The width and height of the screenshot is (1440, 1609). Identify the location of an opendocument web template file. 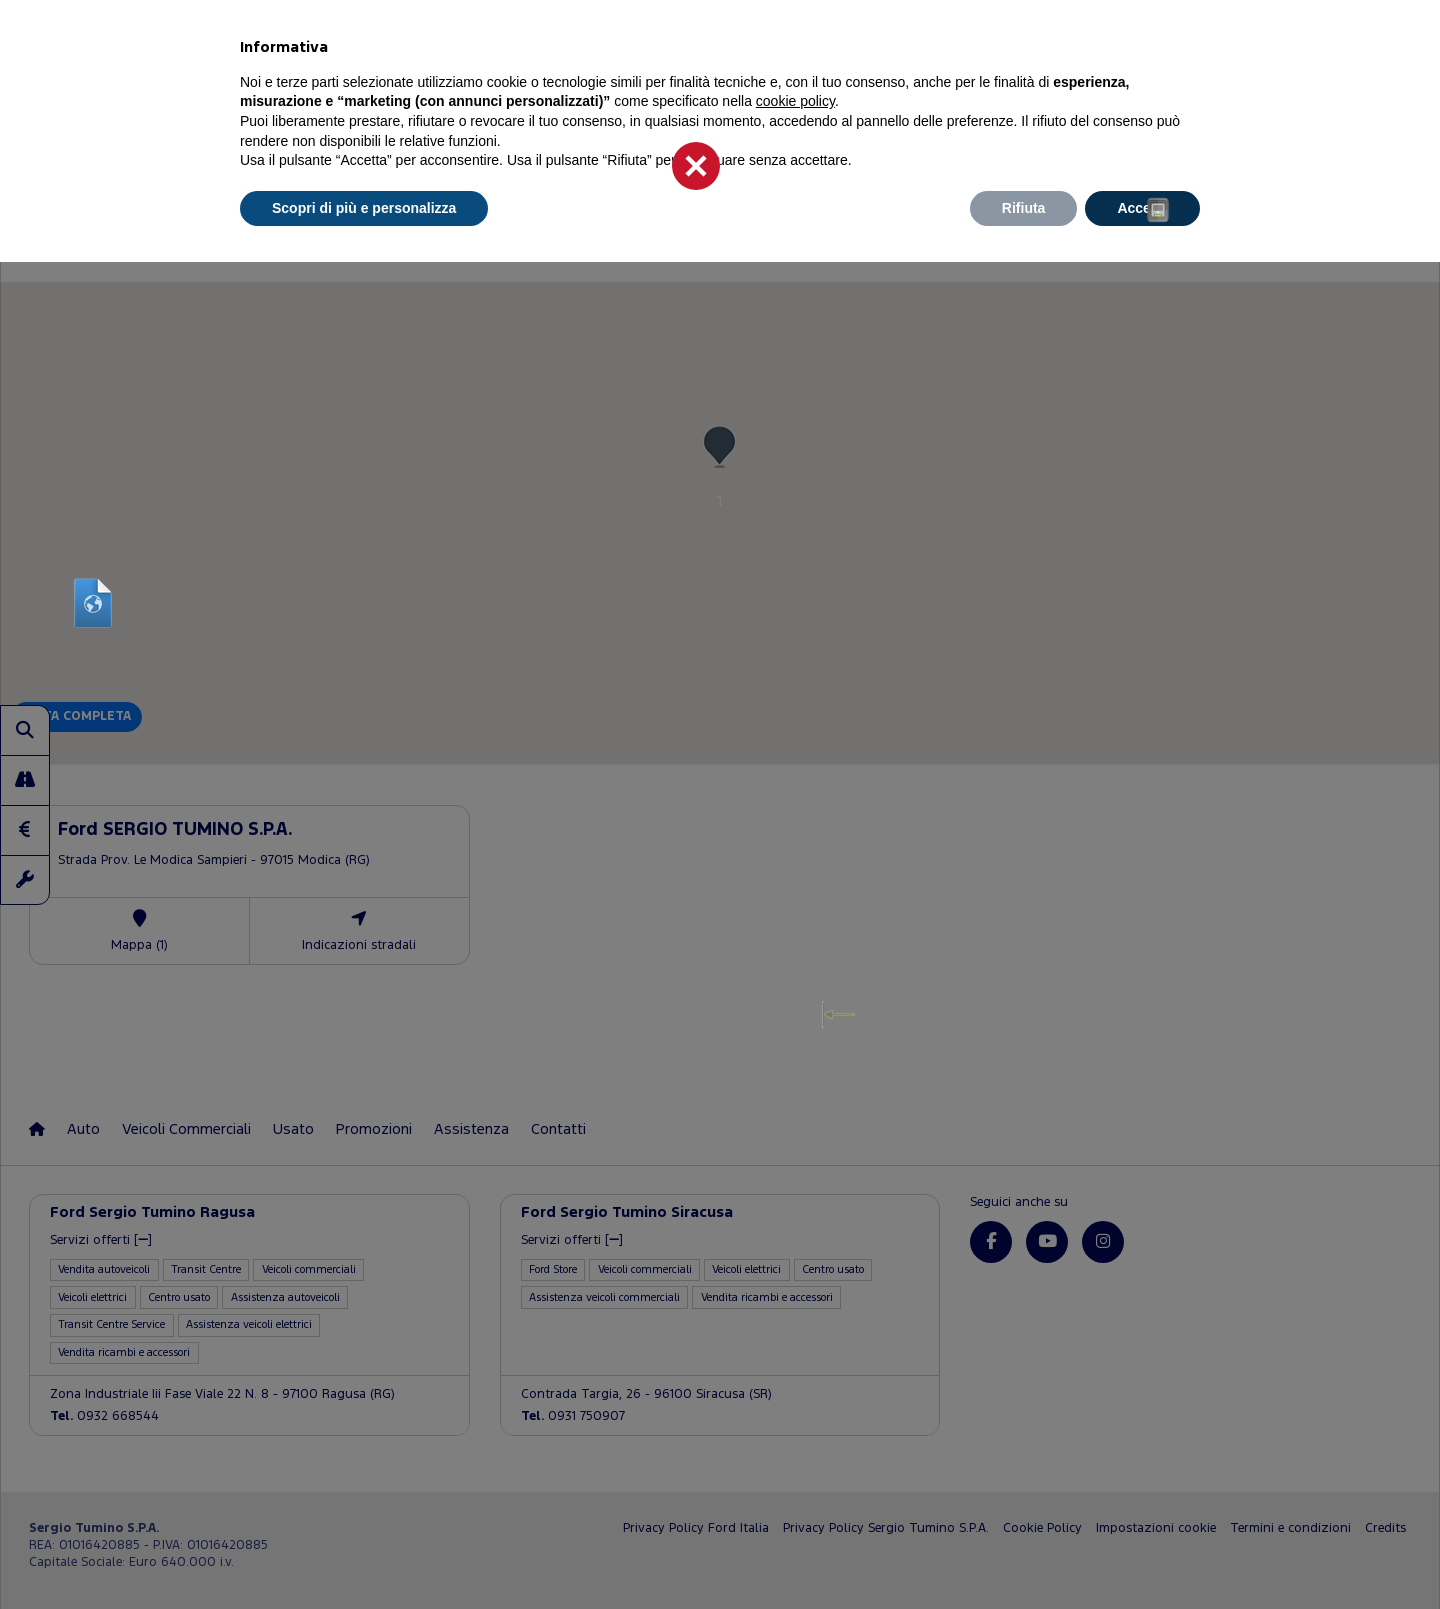
(93, 604).